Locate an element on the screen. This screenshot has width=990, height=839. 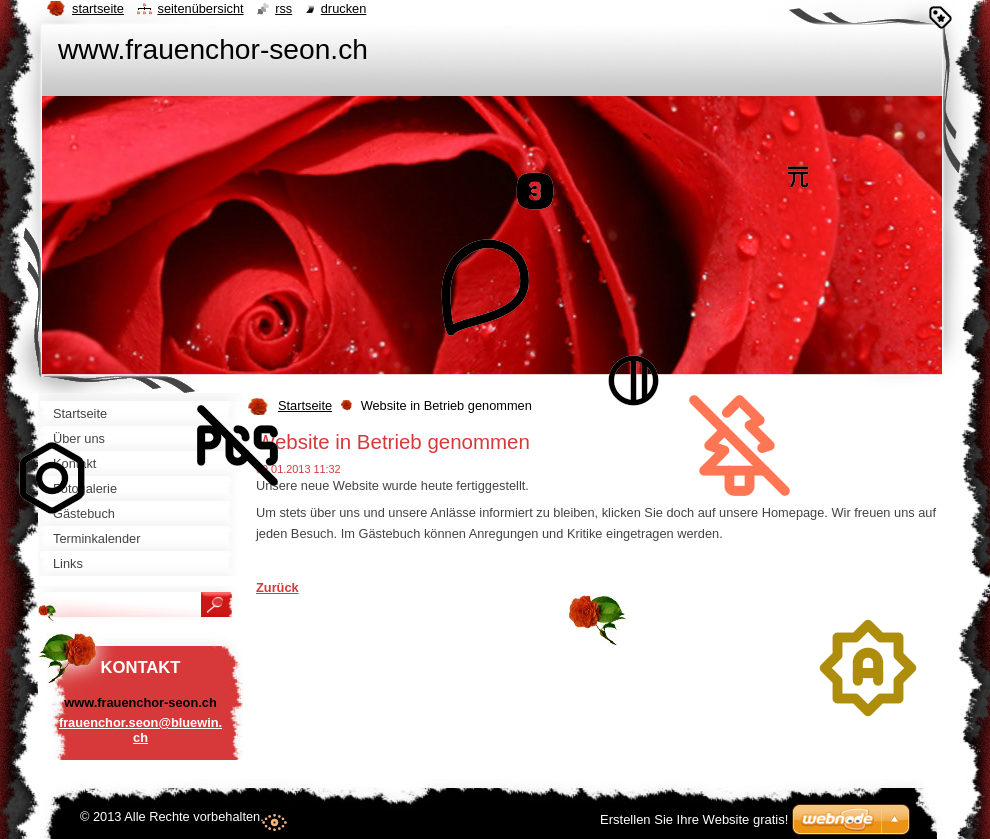
http post request disabled or unavailable is located at coordinates (237, 445).